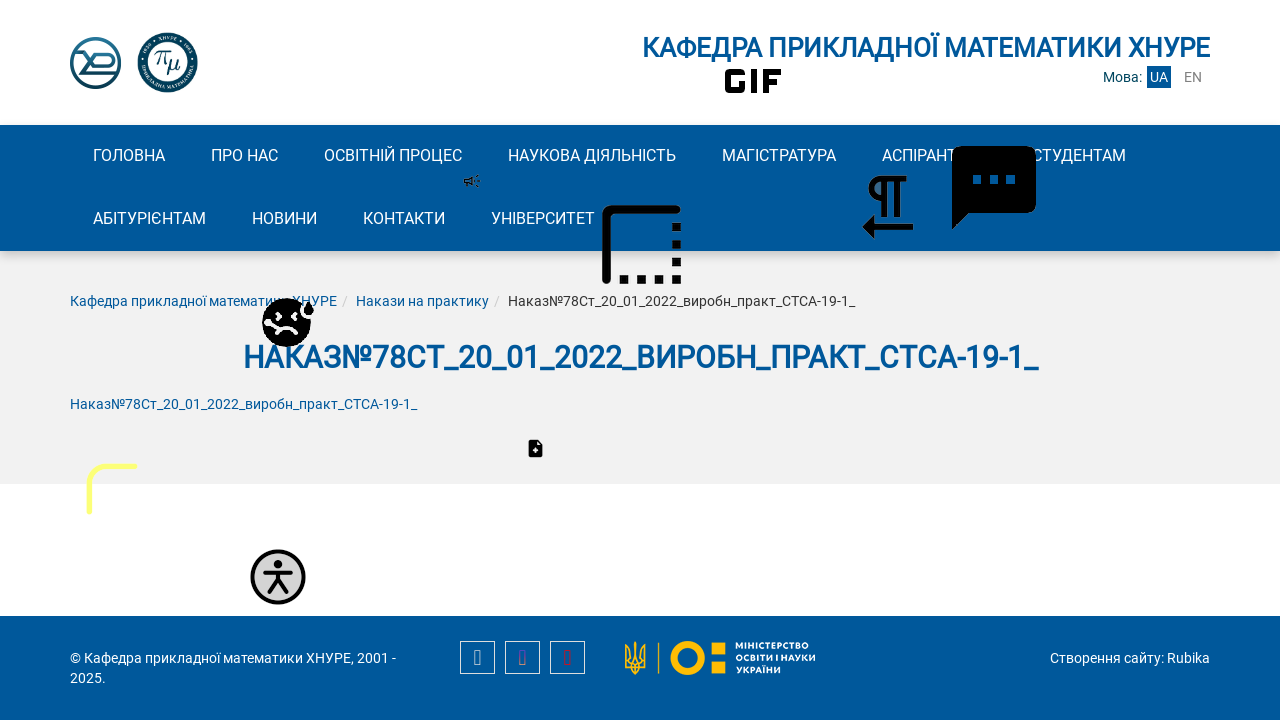 The height and width of the screenshot is (720, 1280). Describe the element at coordinates (641, 244) in the screenshot. I see `customize border style for a selected element` at that location.